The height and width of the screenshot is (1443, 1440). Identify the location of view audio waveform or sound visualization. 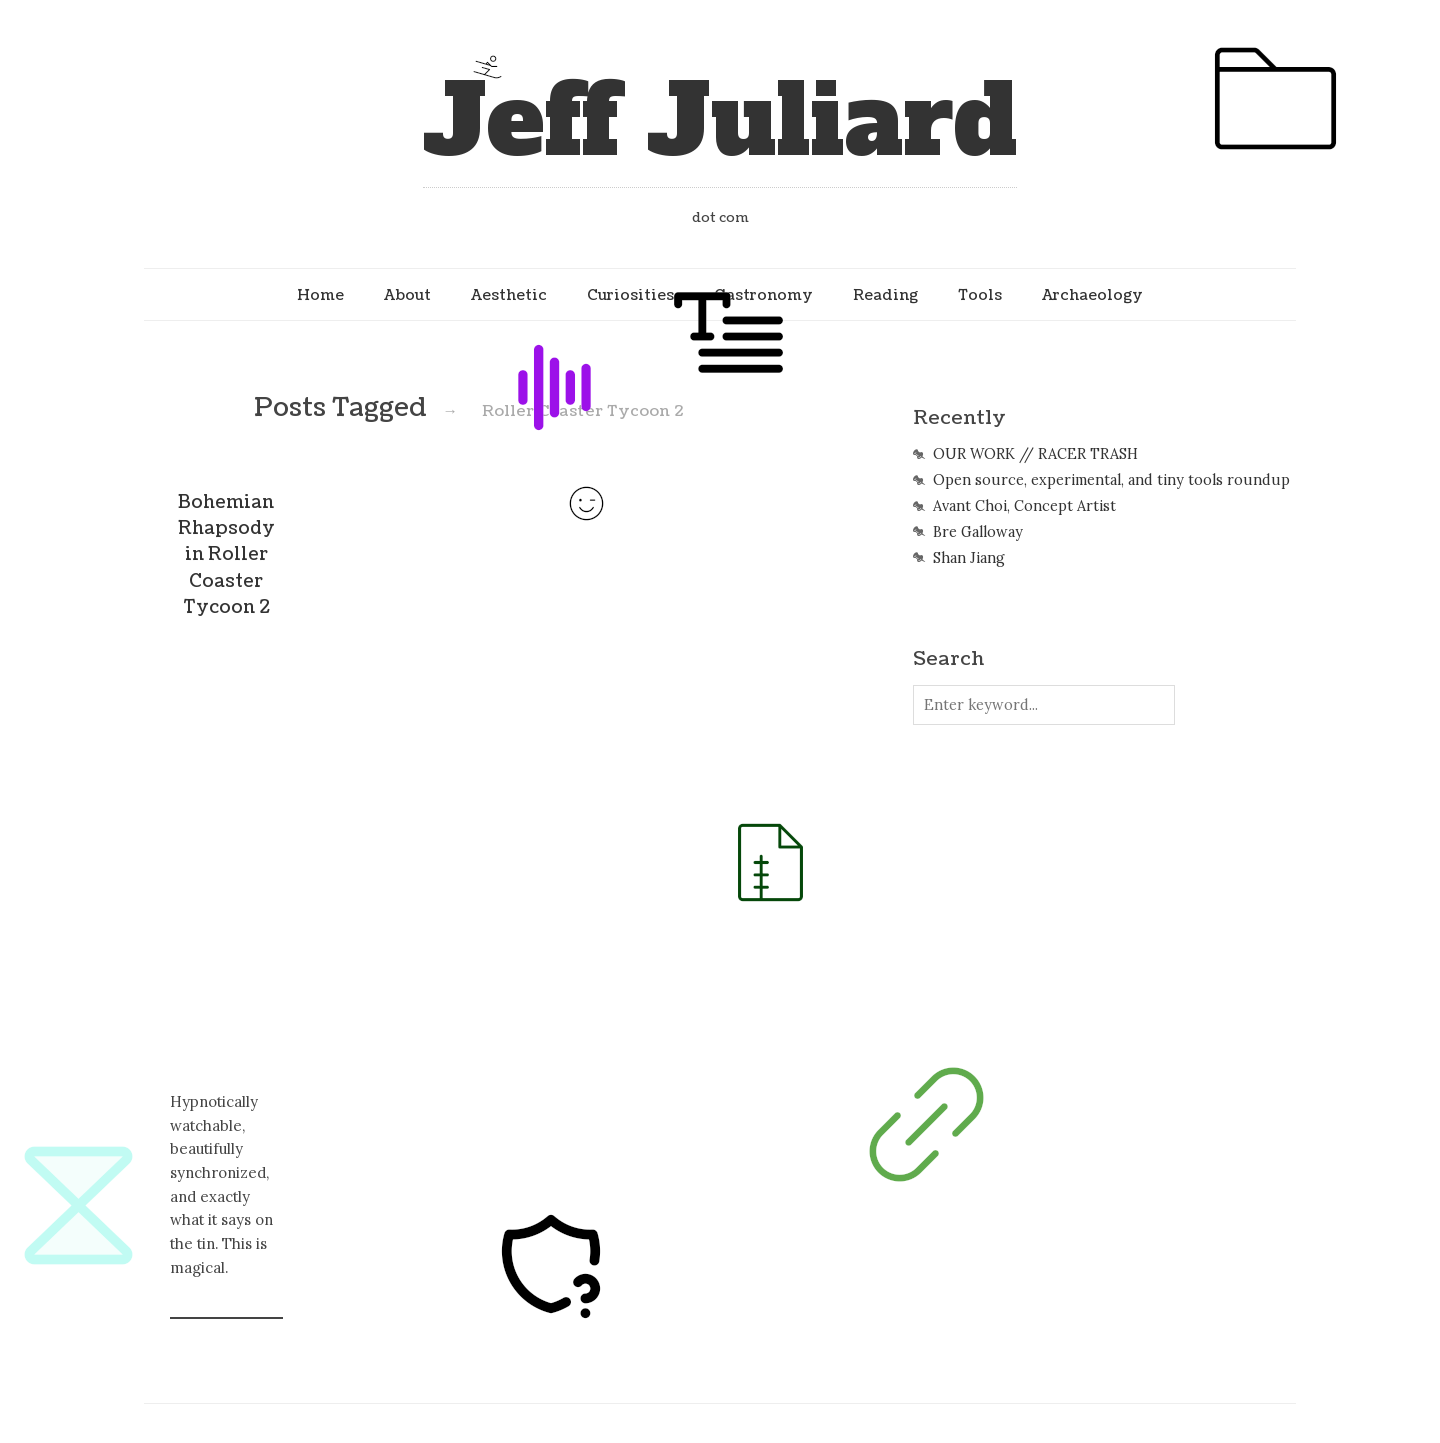
(554, 387).